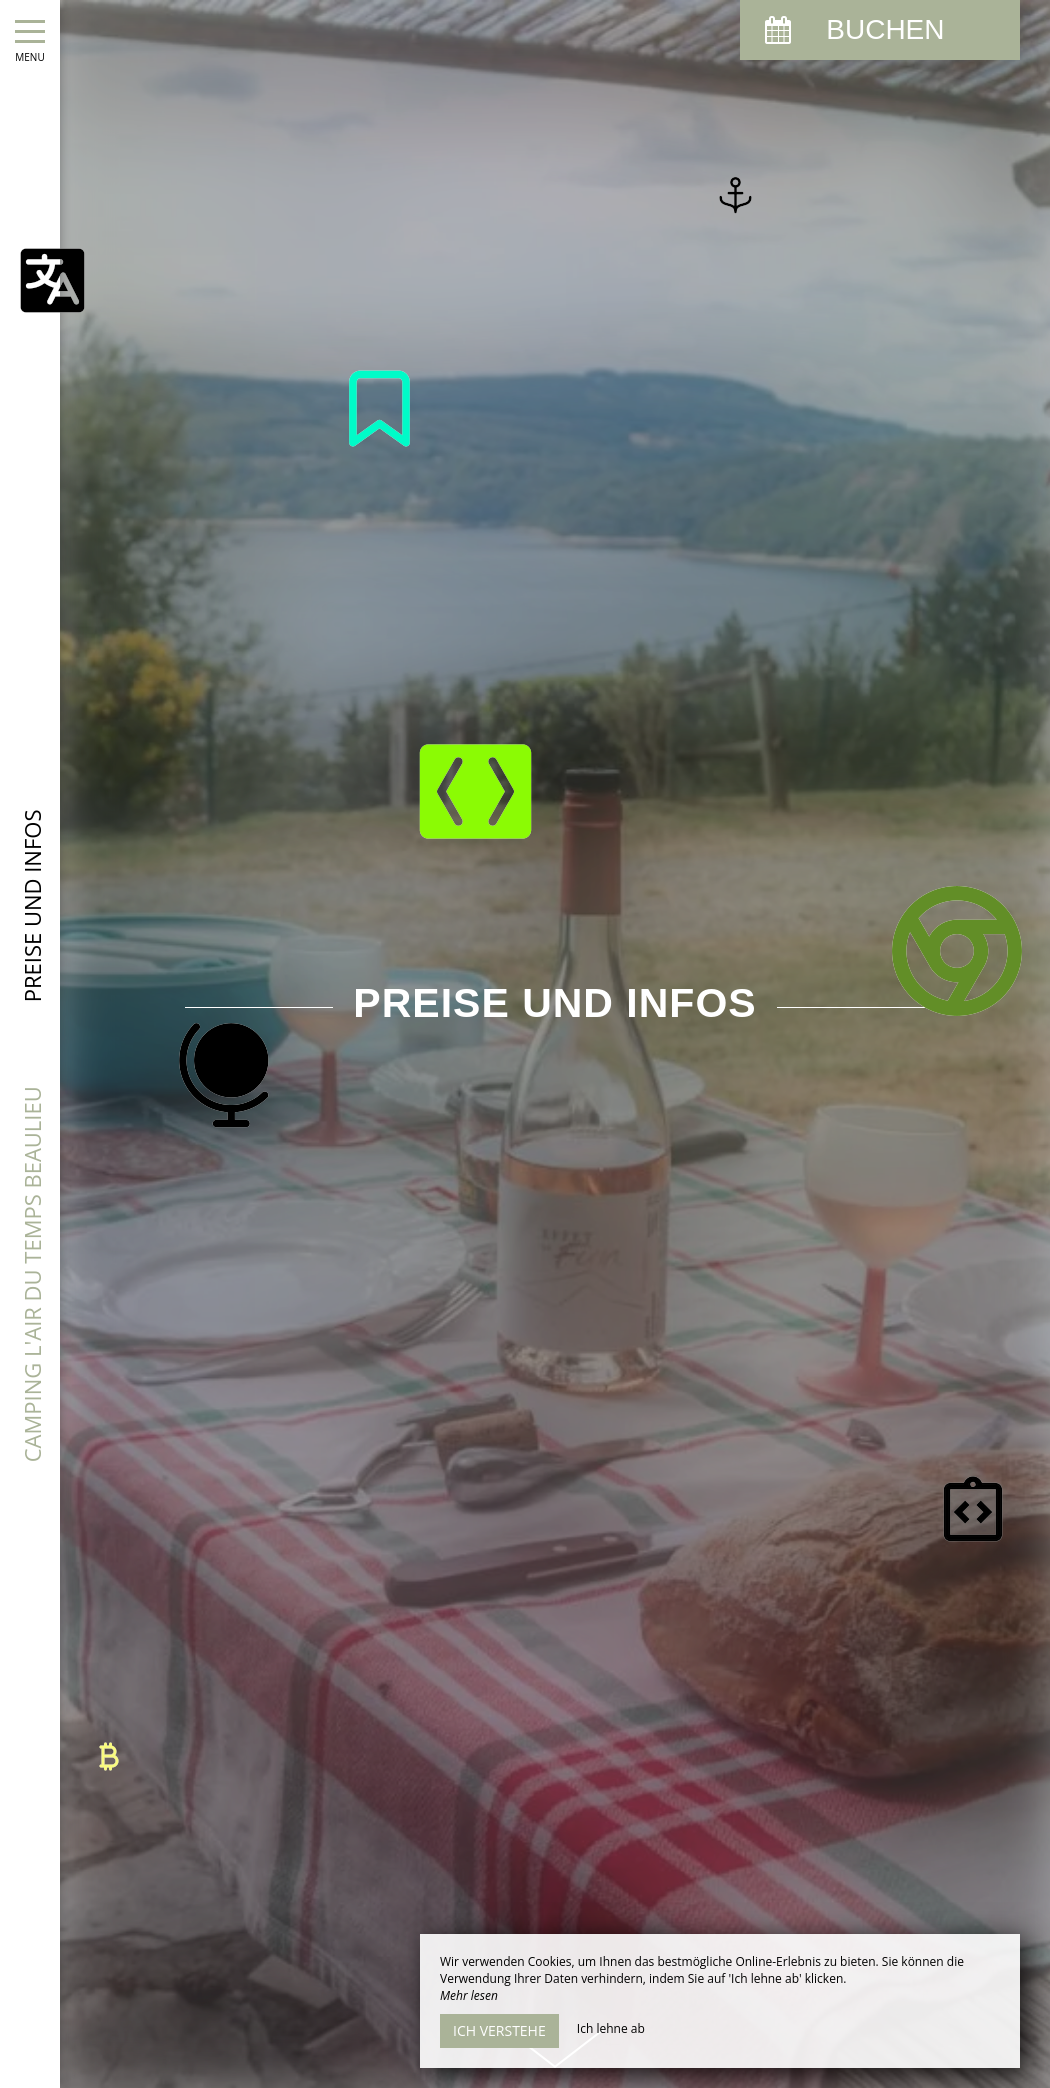 The height and width of the screenshot is (2088, 1050). What do you see at coordinates (108, 1757) in the screenshot?
I see `view bitcoin balance or wallet` at bounding box center [108, 1757].